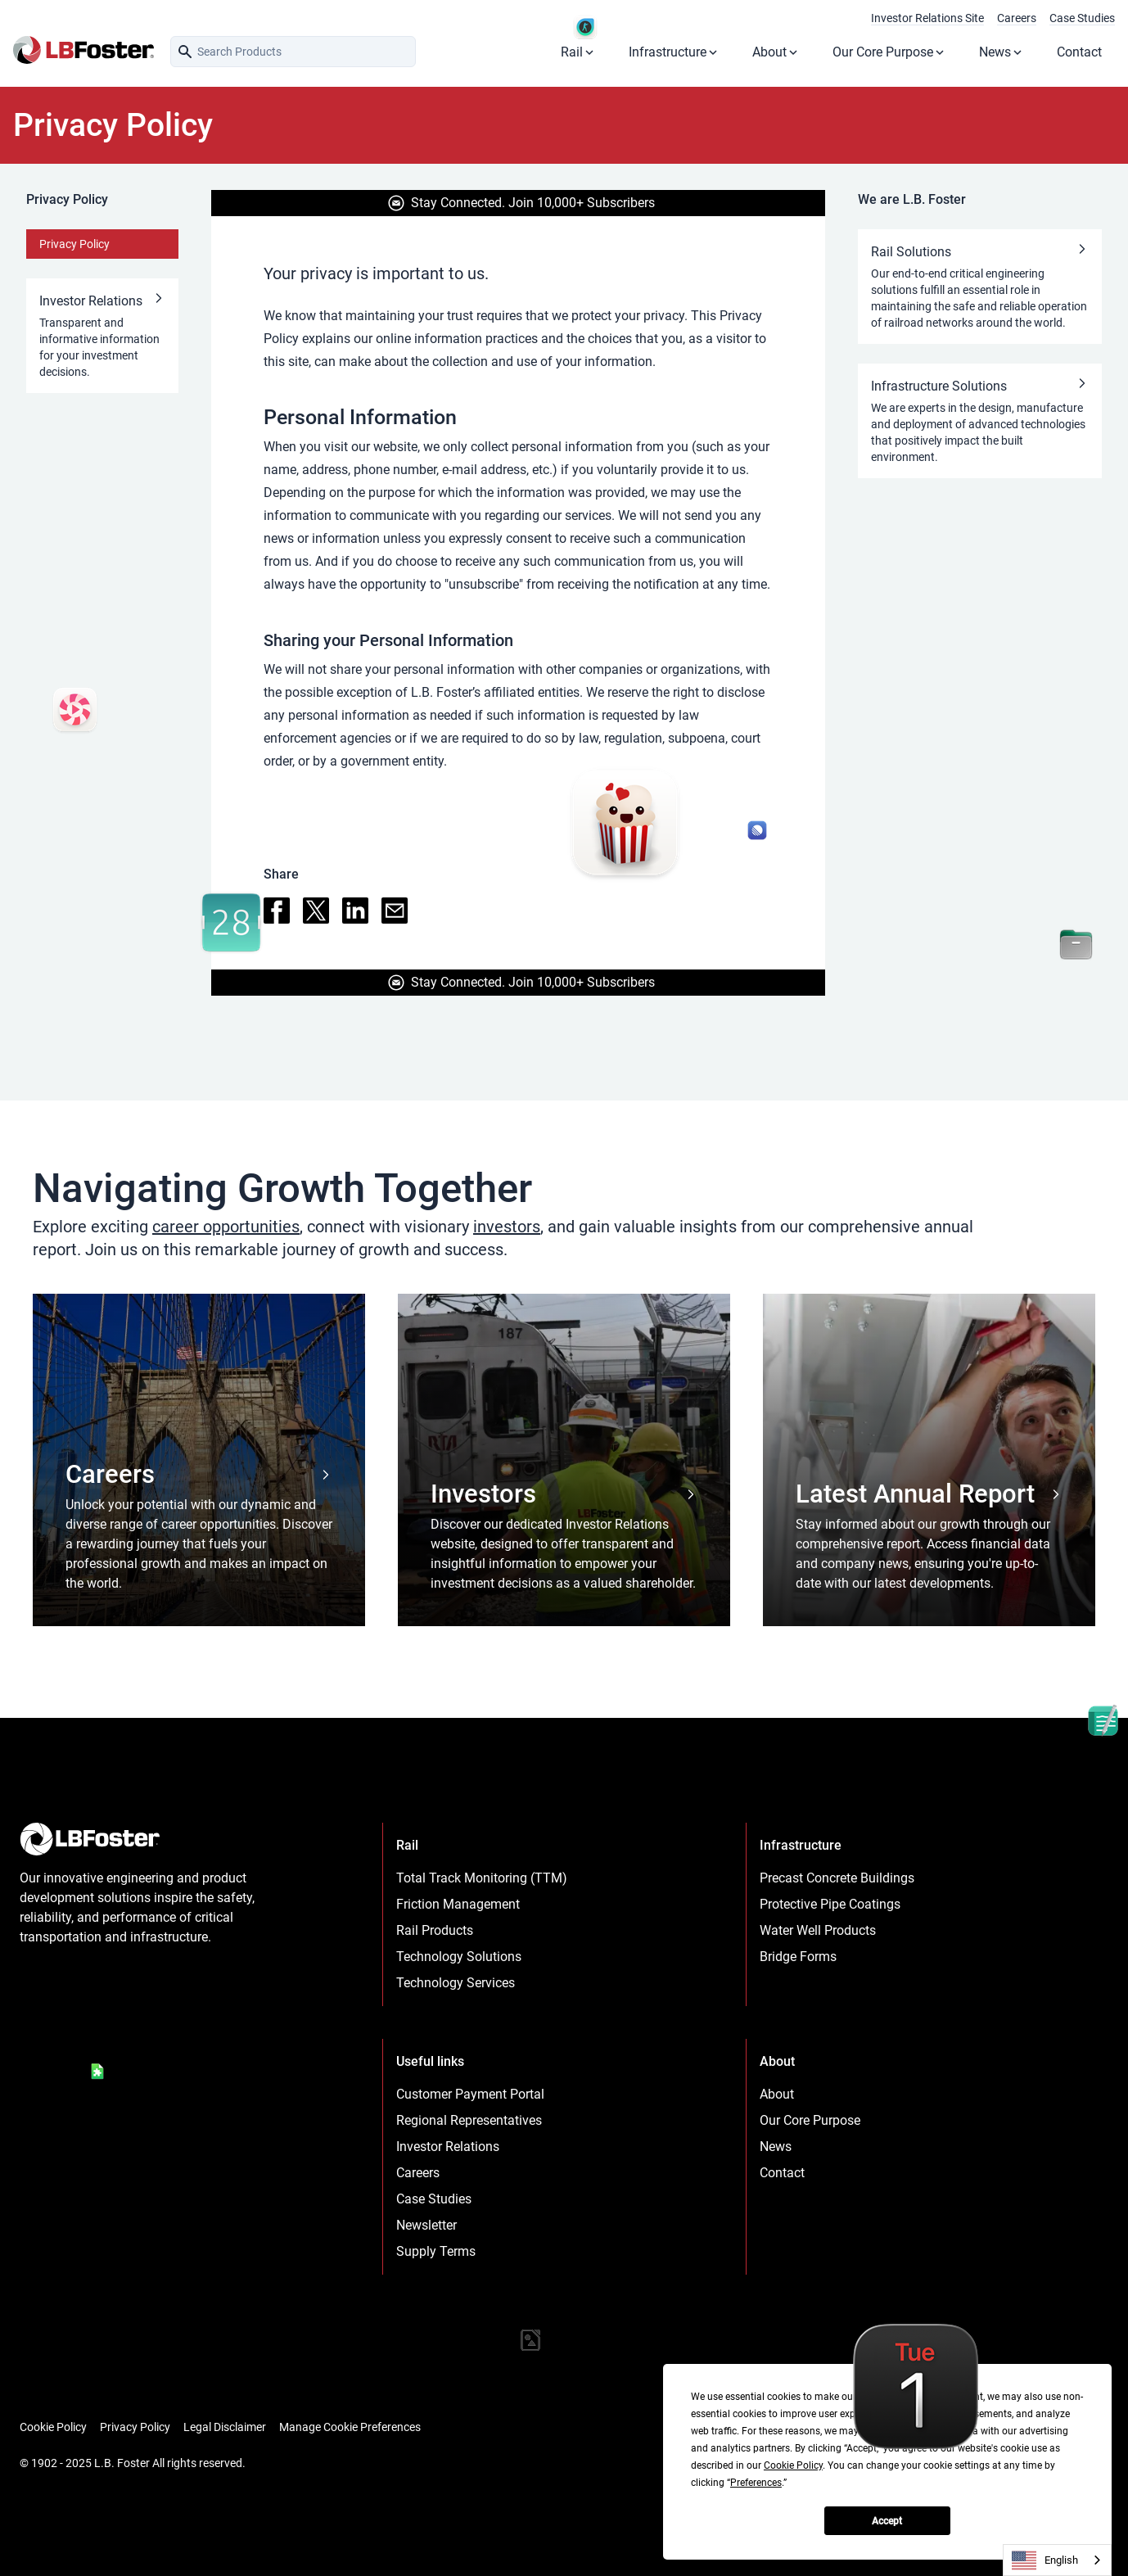 The width and height of the screenshot is (1128, 2576). Describe the element at coordinates (625, 822) in the screenshot. I see `open popcorn time streaming app` at that location.